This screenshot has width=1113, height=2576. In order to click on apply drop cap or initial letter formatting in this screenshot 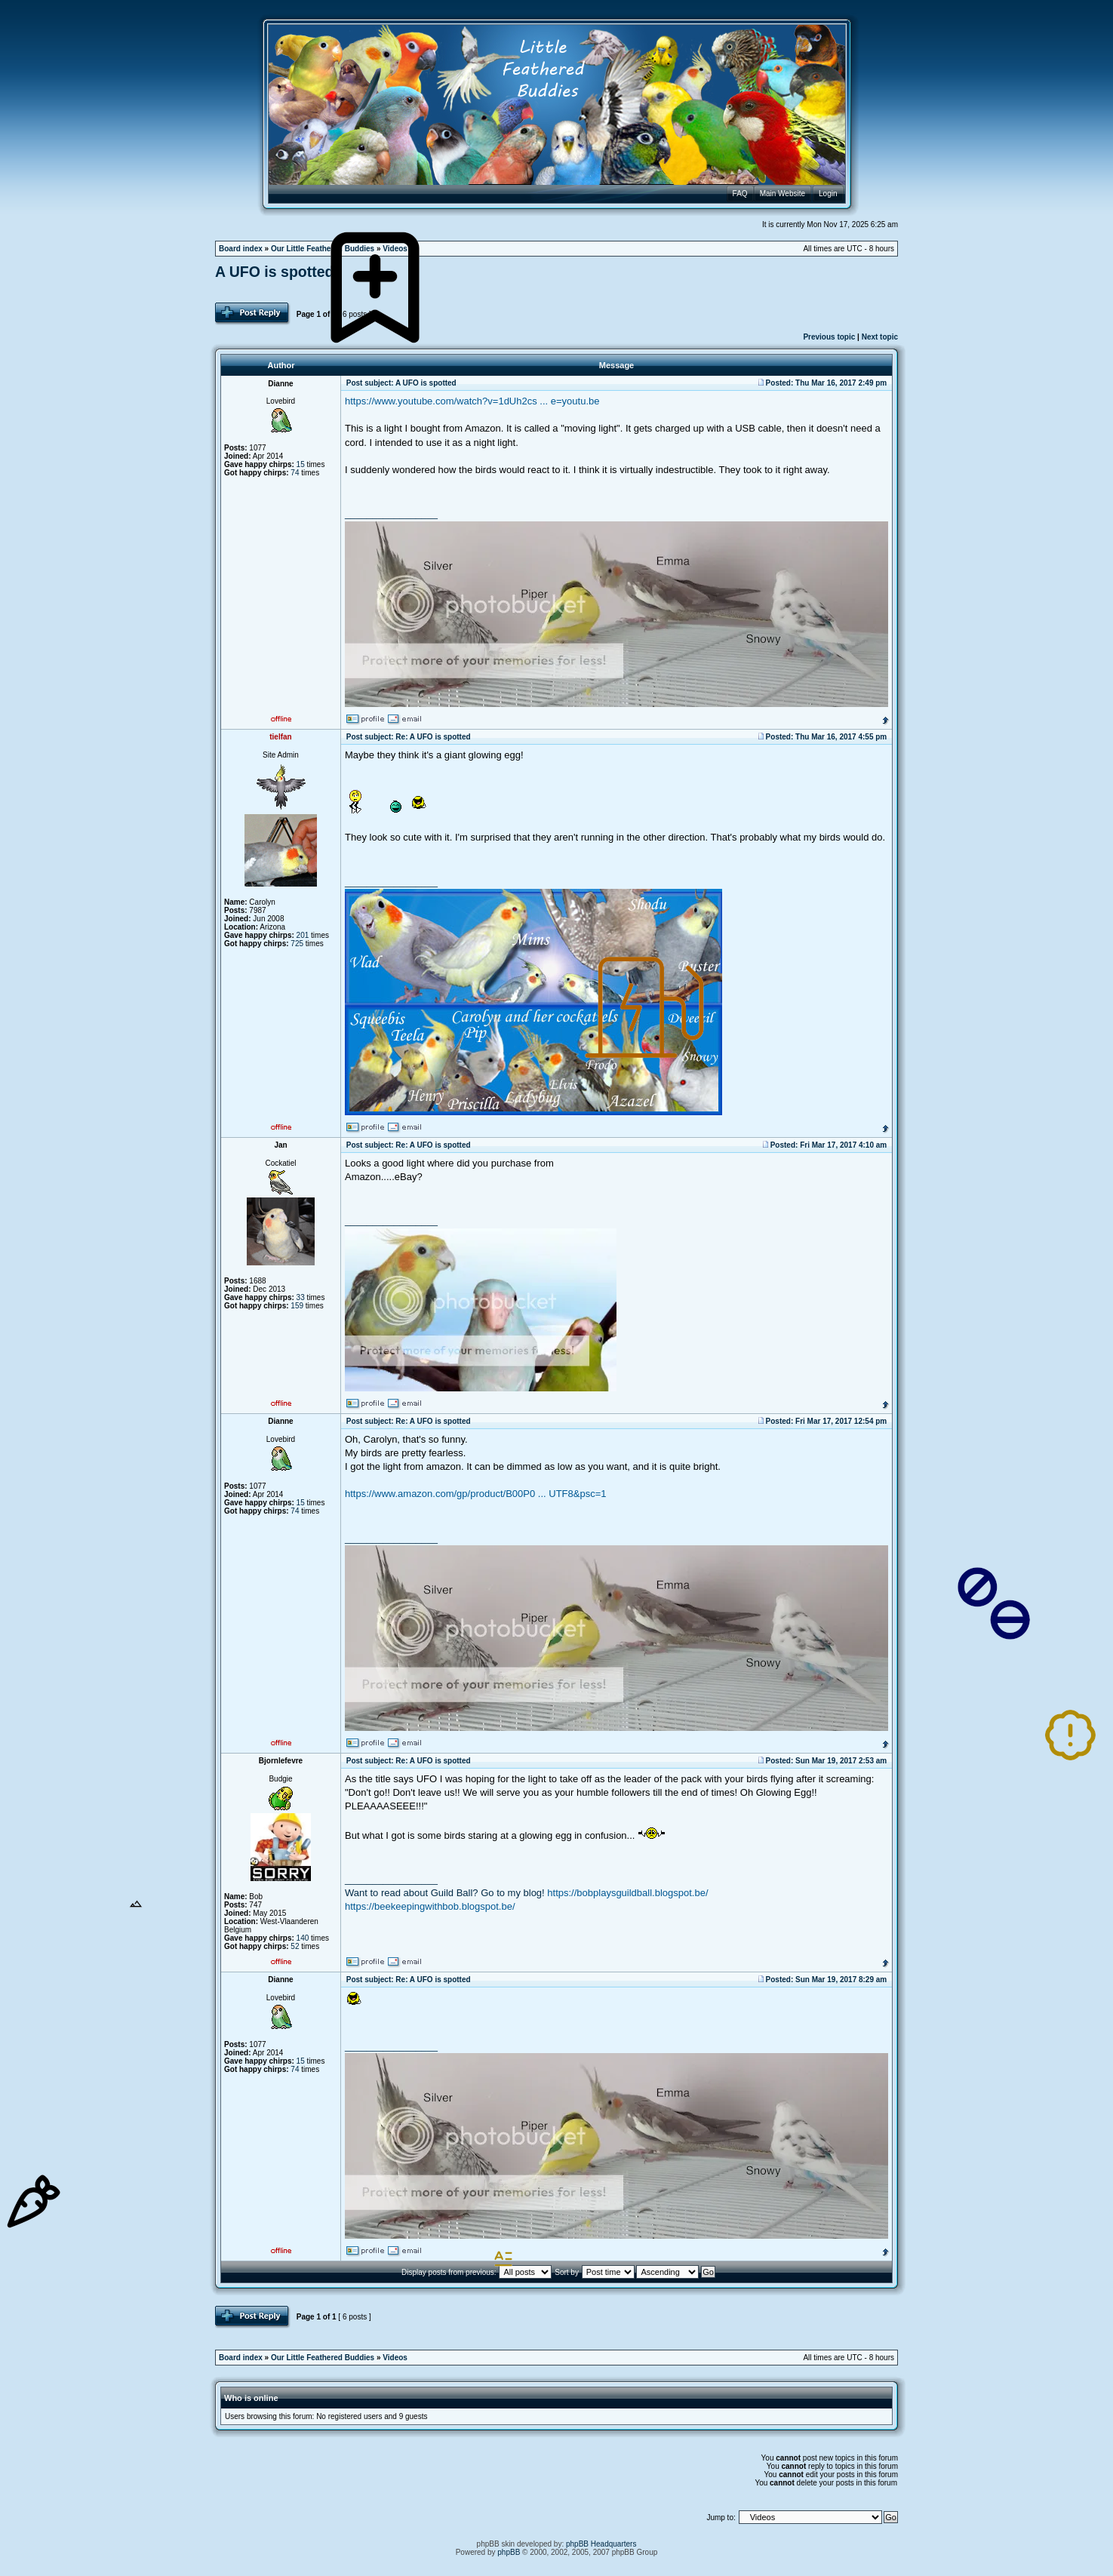, I will do `click(503, 2259)`.